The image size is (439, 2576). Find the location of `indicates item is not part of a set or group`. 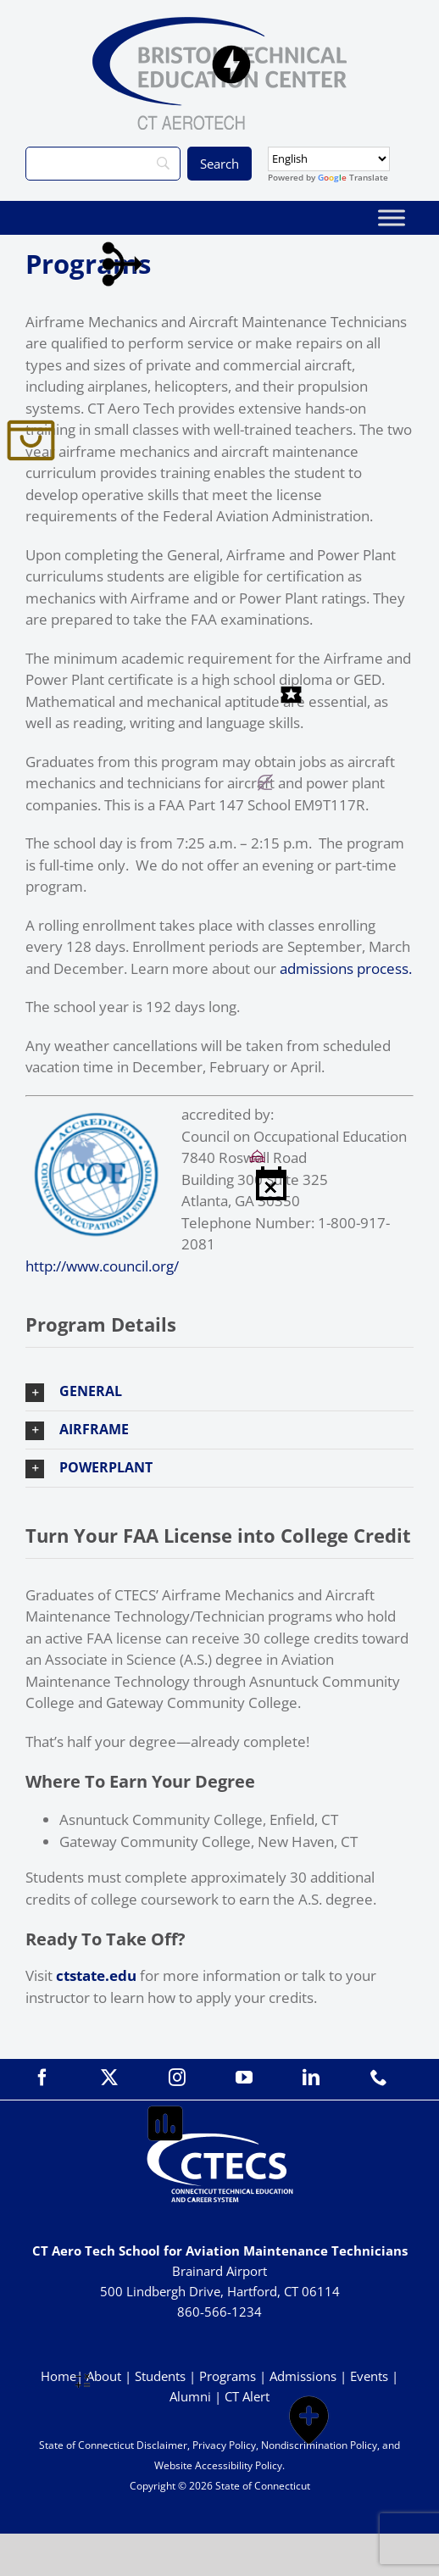

indicates item is not part of a set or group is located at coordinates (265, 782).